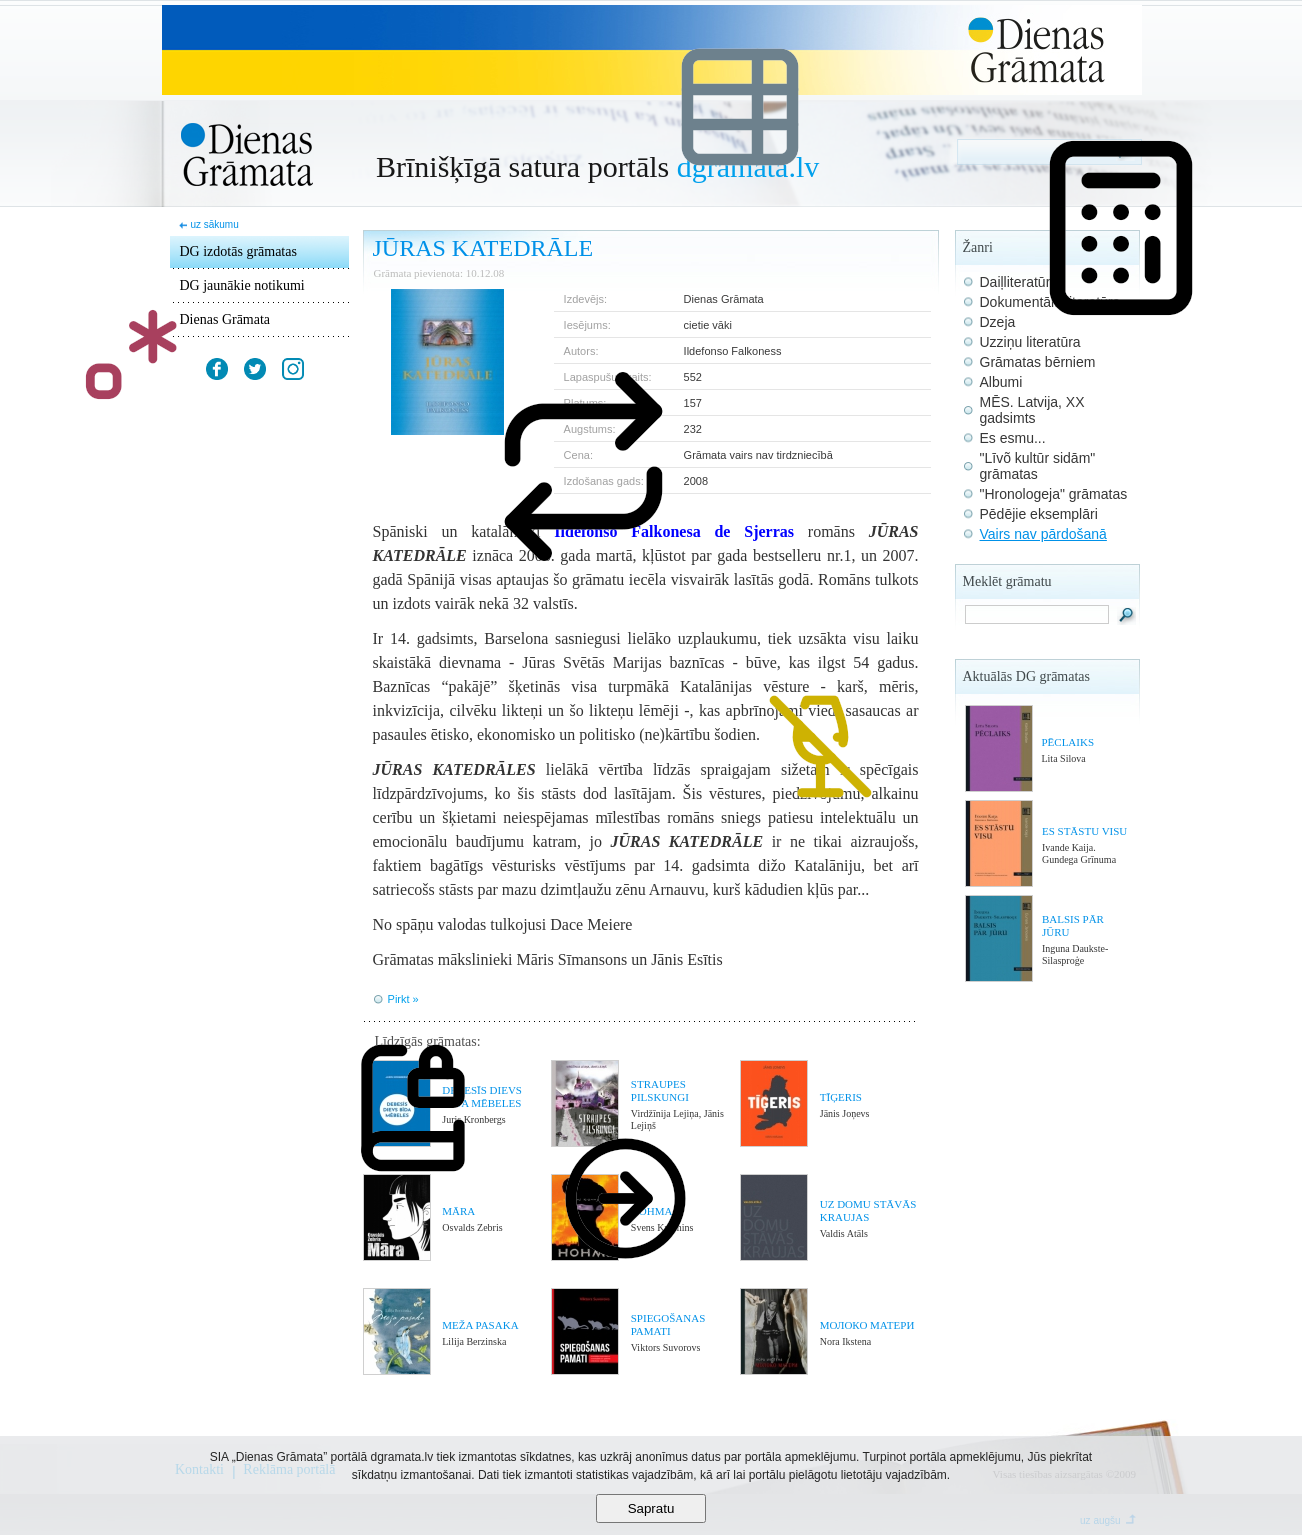  Describe the element at coordinates (820, 746) in the screenshot. I see `indicates alcohol-free or no alcoholic beverages` at that location.